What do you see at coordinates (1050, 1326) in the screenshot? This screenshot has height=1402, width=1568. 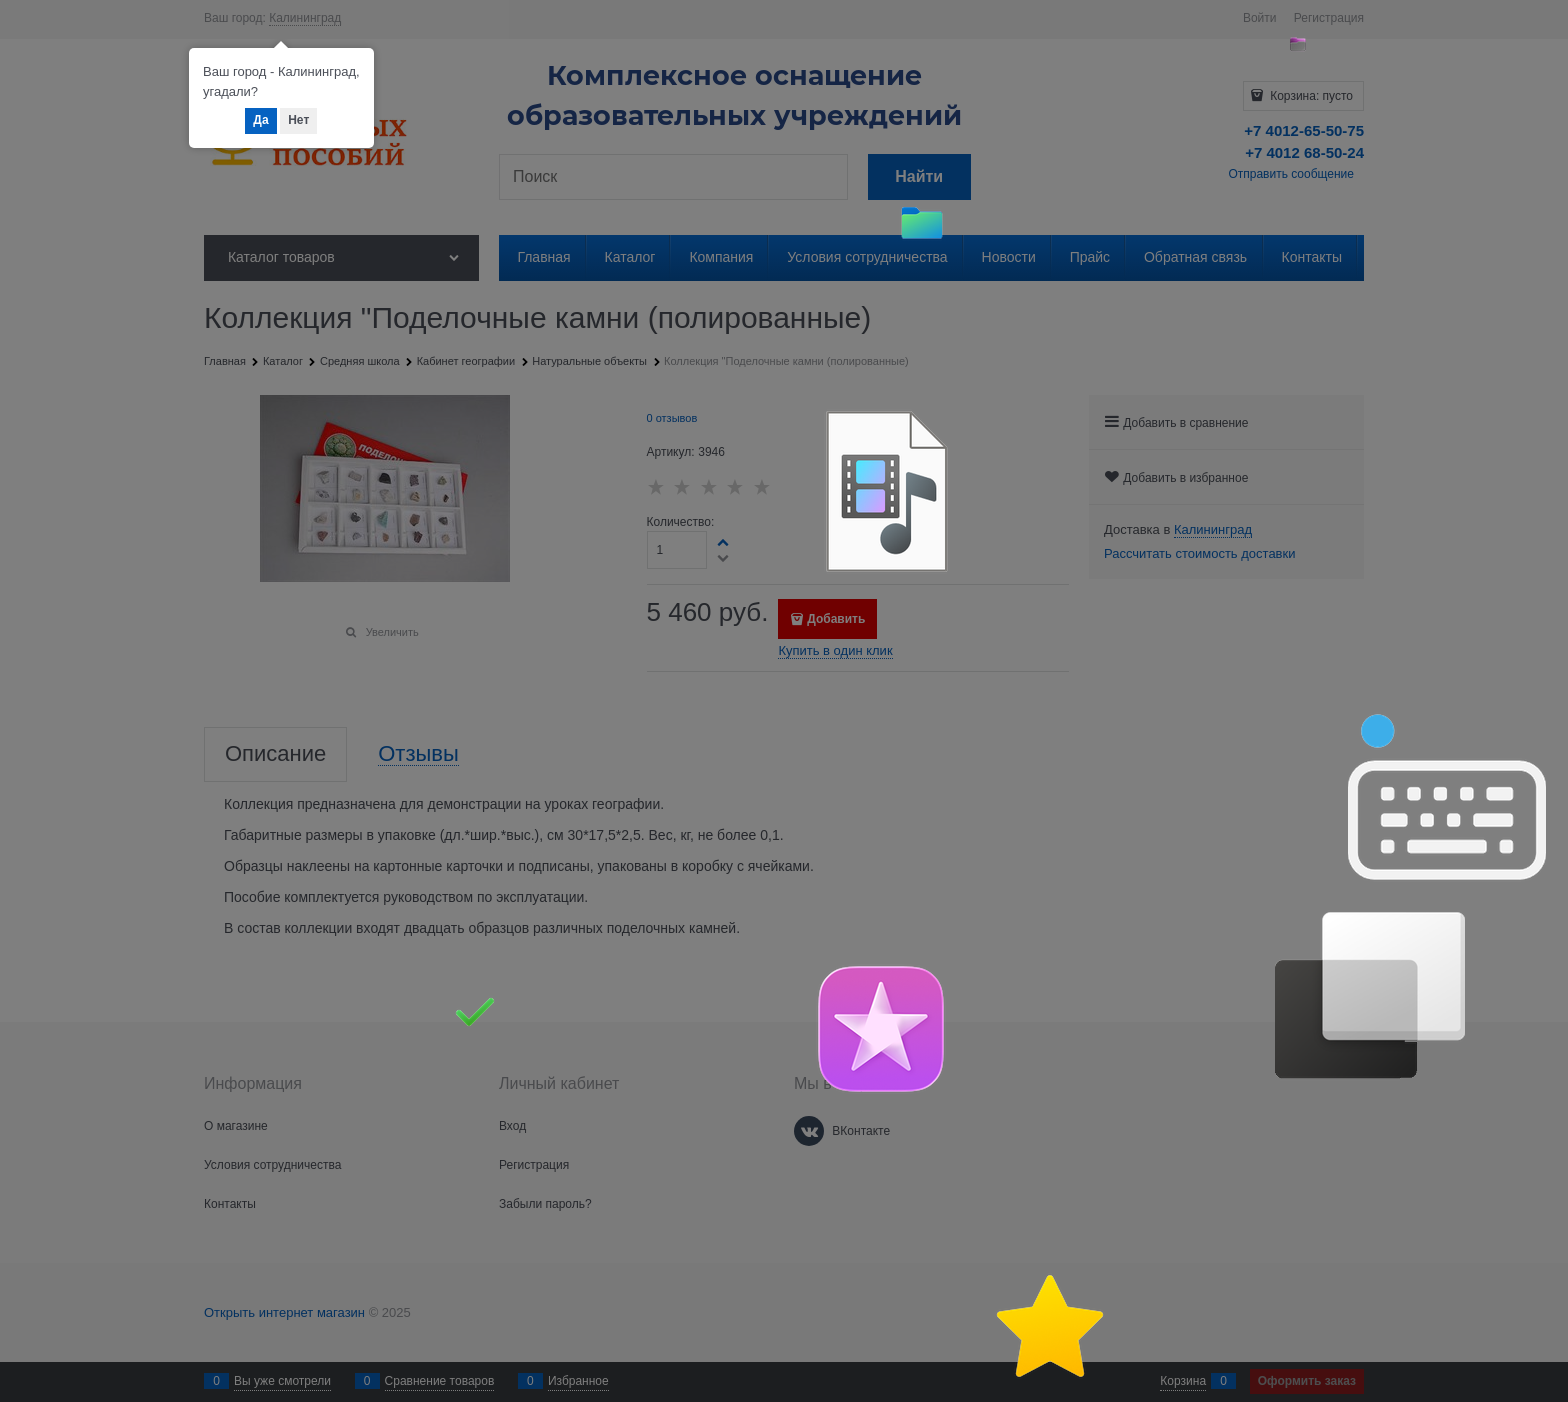 I see `mark item as favorite` at bounding box center [1050, 1326].